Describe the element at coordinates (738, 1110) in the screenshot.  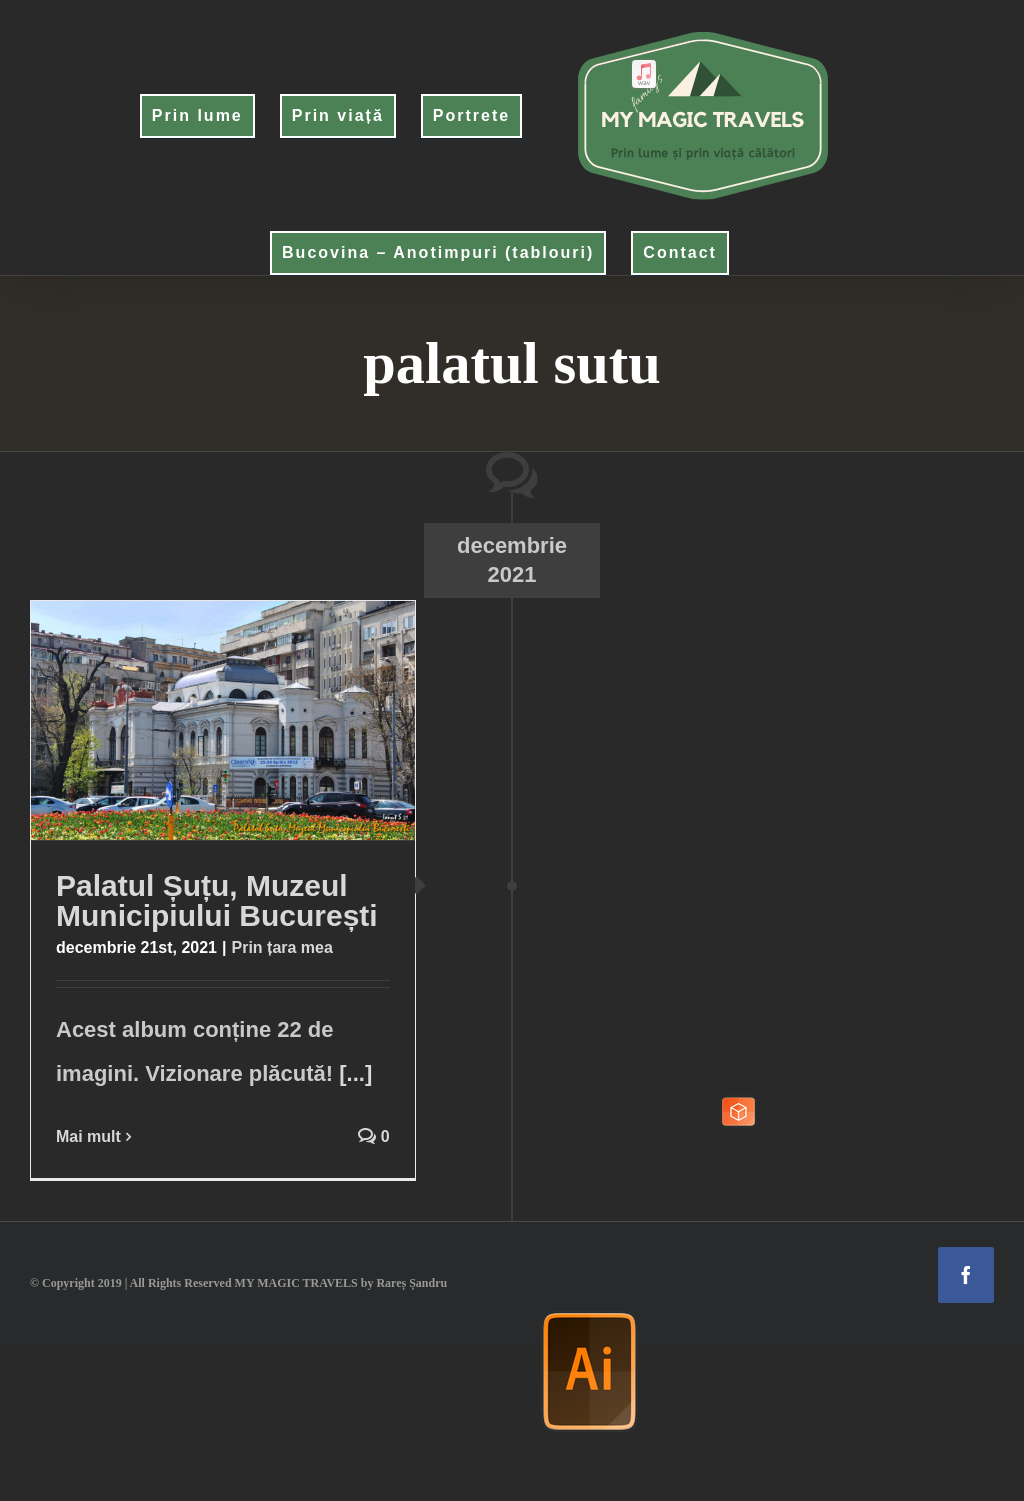
I see `open a 3ds file` at that location.